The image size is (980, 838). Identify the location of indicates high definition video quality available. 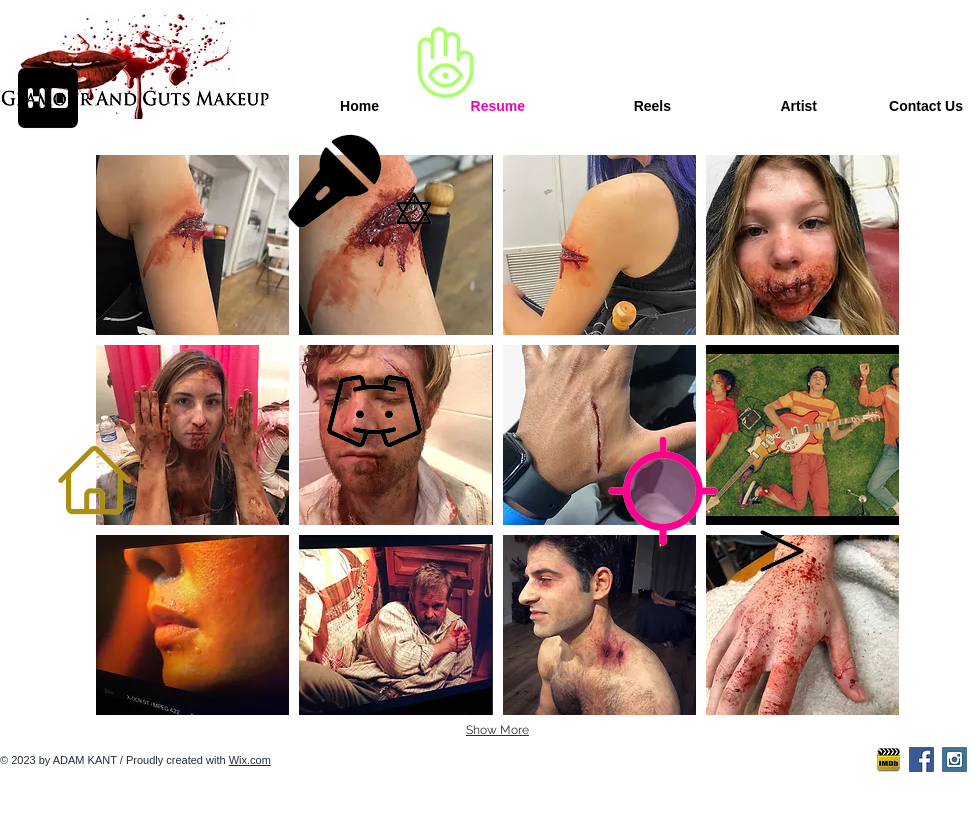
(48, 98).